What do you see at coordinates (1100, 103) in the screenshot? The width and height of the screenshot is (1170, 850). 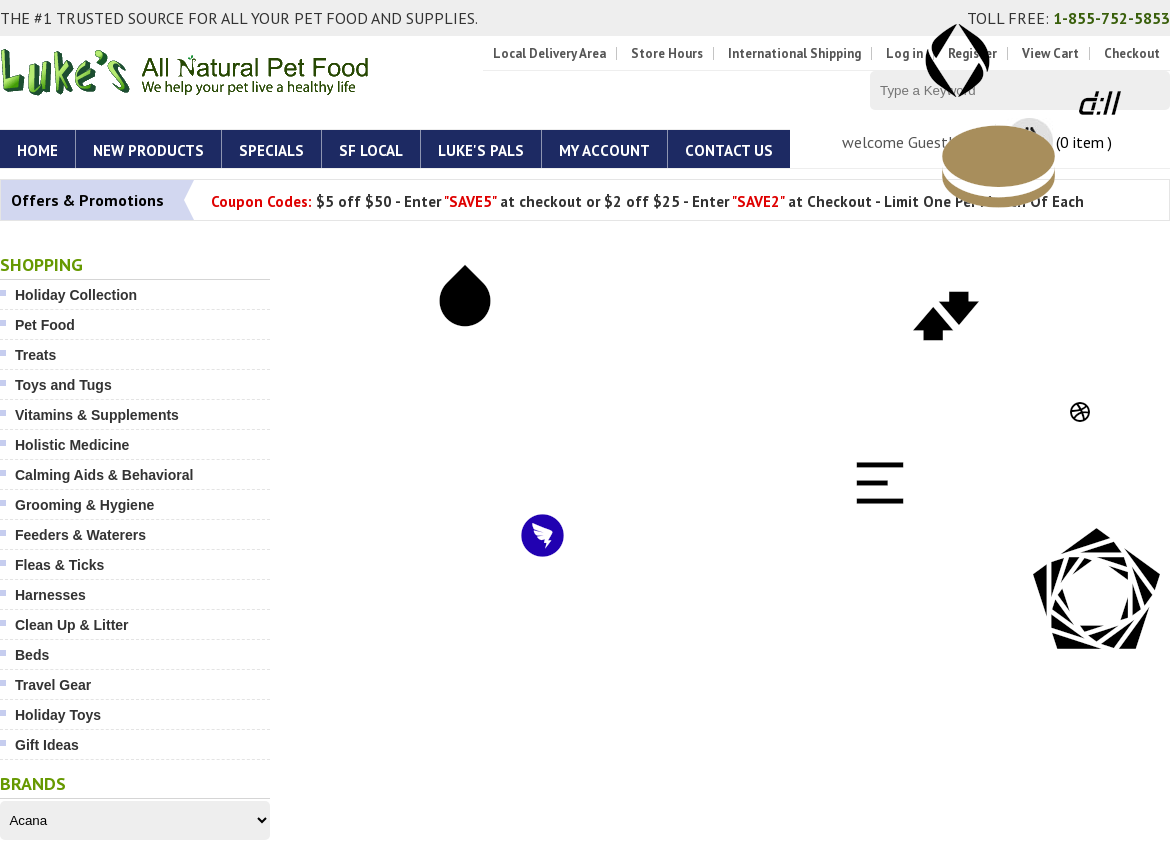 I see `cmplid brand logo` at bounding box center [1100, 103].